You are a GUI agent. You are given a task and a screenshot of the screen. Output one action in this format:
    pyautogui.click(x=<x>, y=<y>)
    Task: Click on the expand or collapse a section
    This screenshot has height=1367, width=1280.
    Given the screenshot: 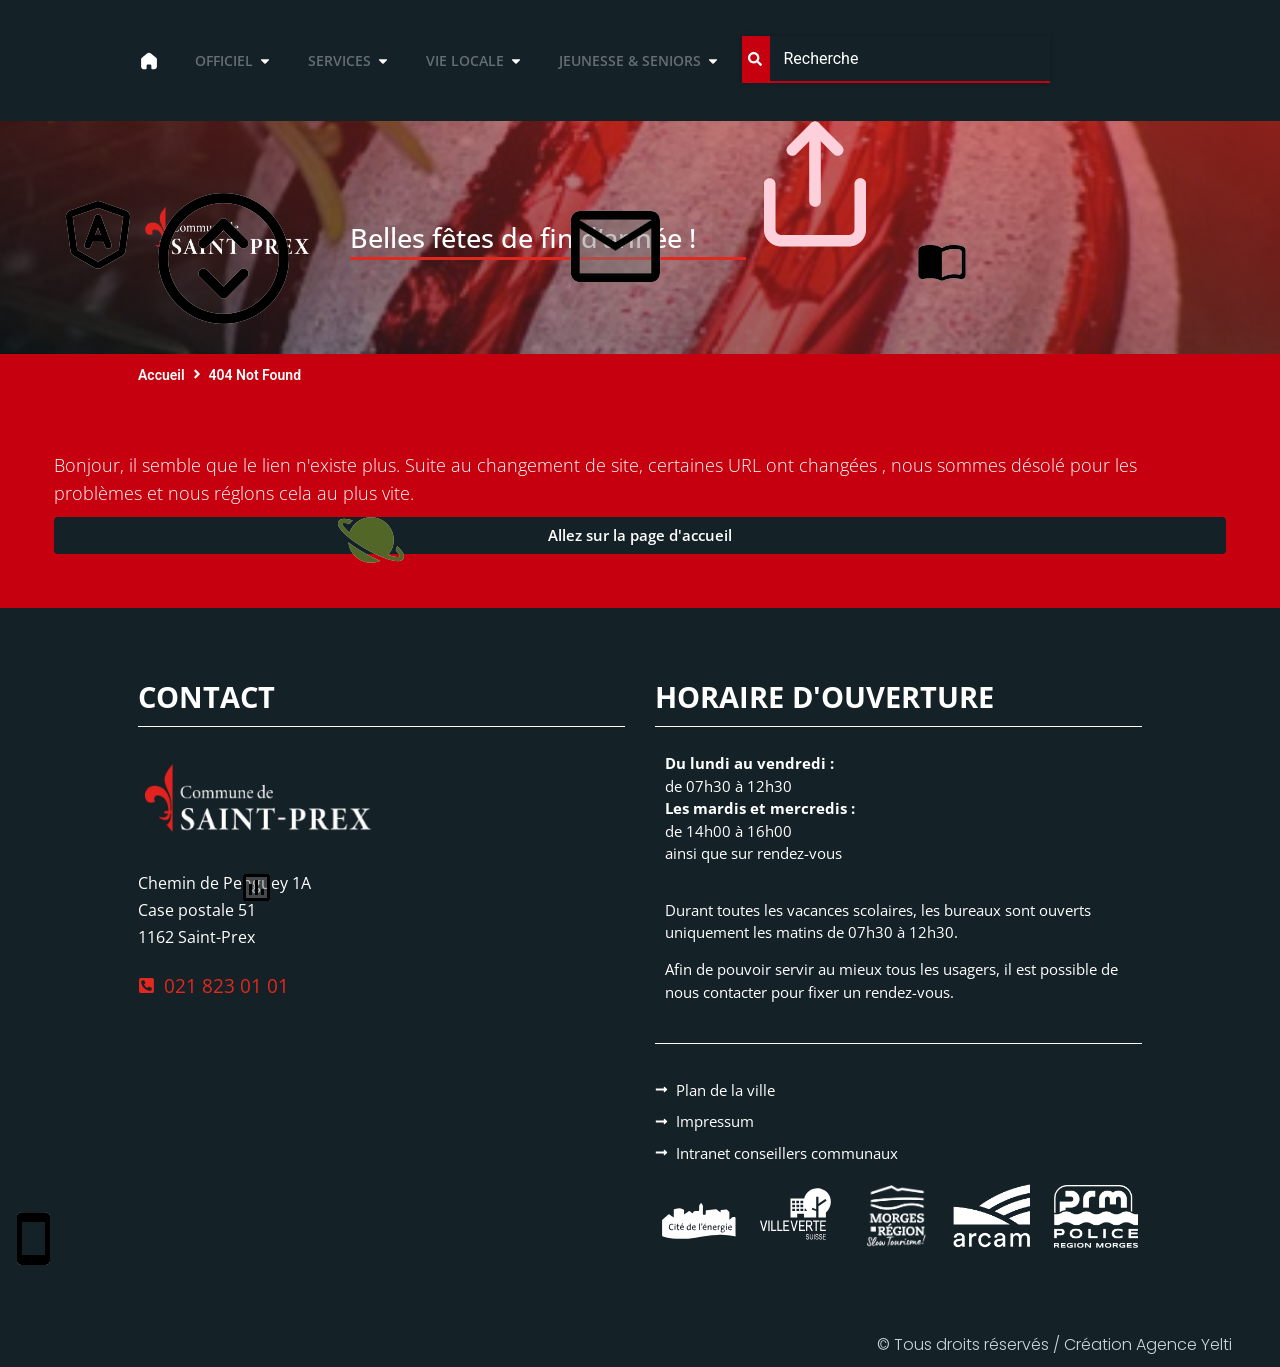 What is the action you would take?
    pyautogui.click(x=223, y=258)
    